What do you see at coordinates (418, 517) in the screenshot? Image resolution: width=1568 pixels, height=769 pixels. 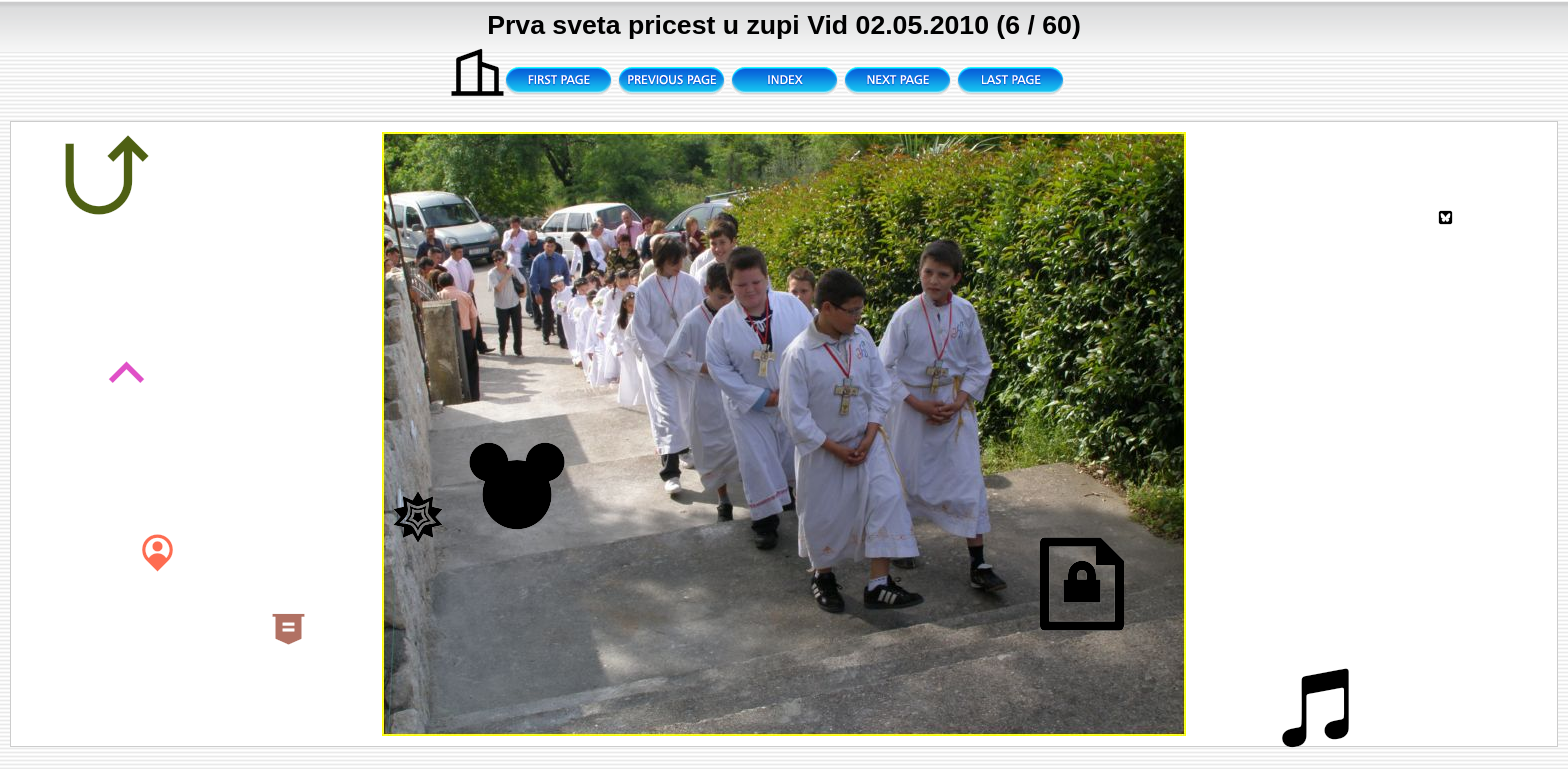 I see `open wolfram mathematica application` at bounding box center [418, 517].